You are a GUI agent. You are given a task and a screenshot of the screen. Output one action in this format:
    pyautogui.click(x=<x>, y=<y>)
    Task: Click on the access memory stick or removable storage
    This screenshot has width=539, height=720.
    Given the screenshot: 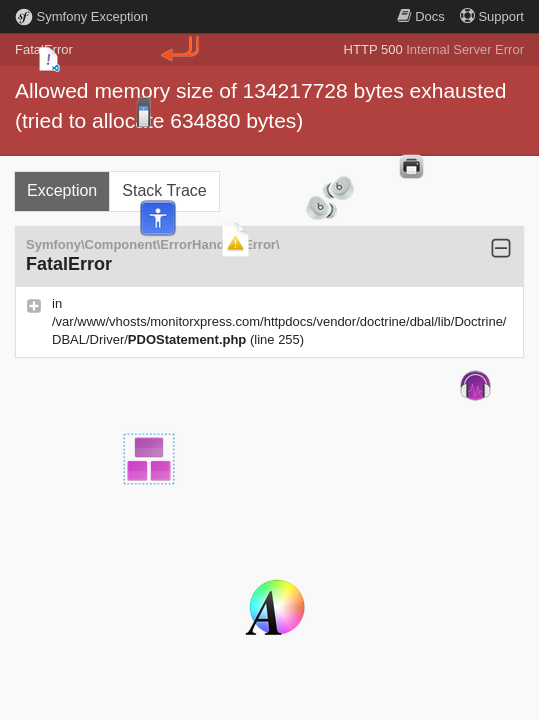 What is the action you would take?
    pyautogui.click(x=143, y=112)
    